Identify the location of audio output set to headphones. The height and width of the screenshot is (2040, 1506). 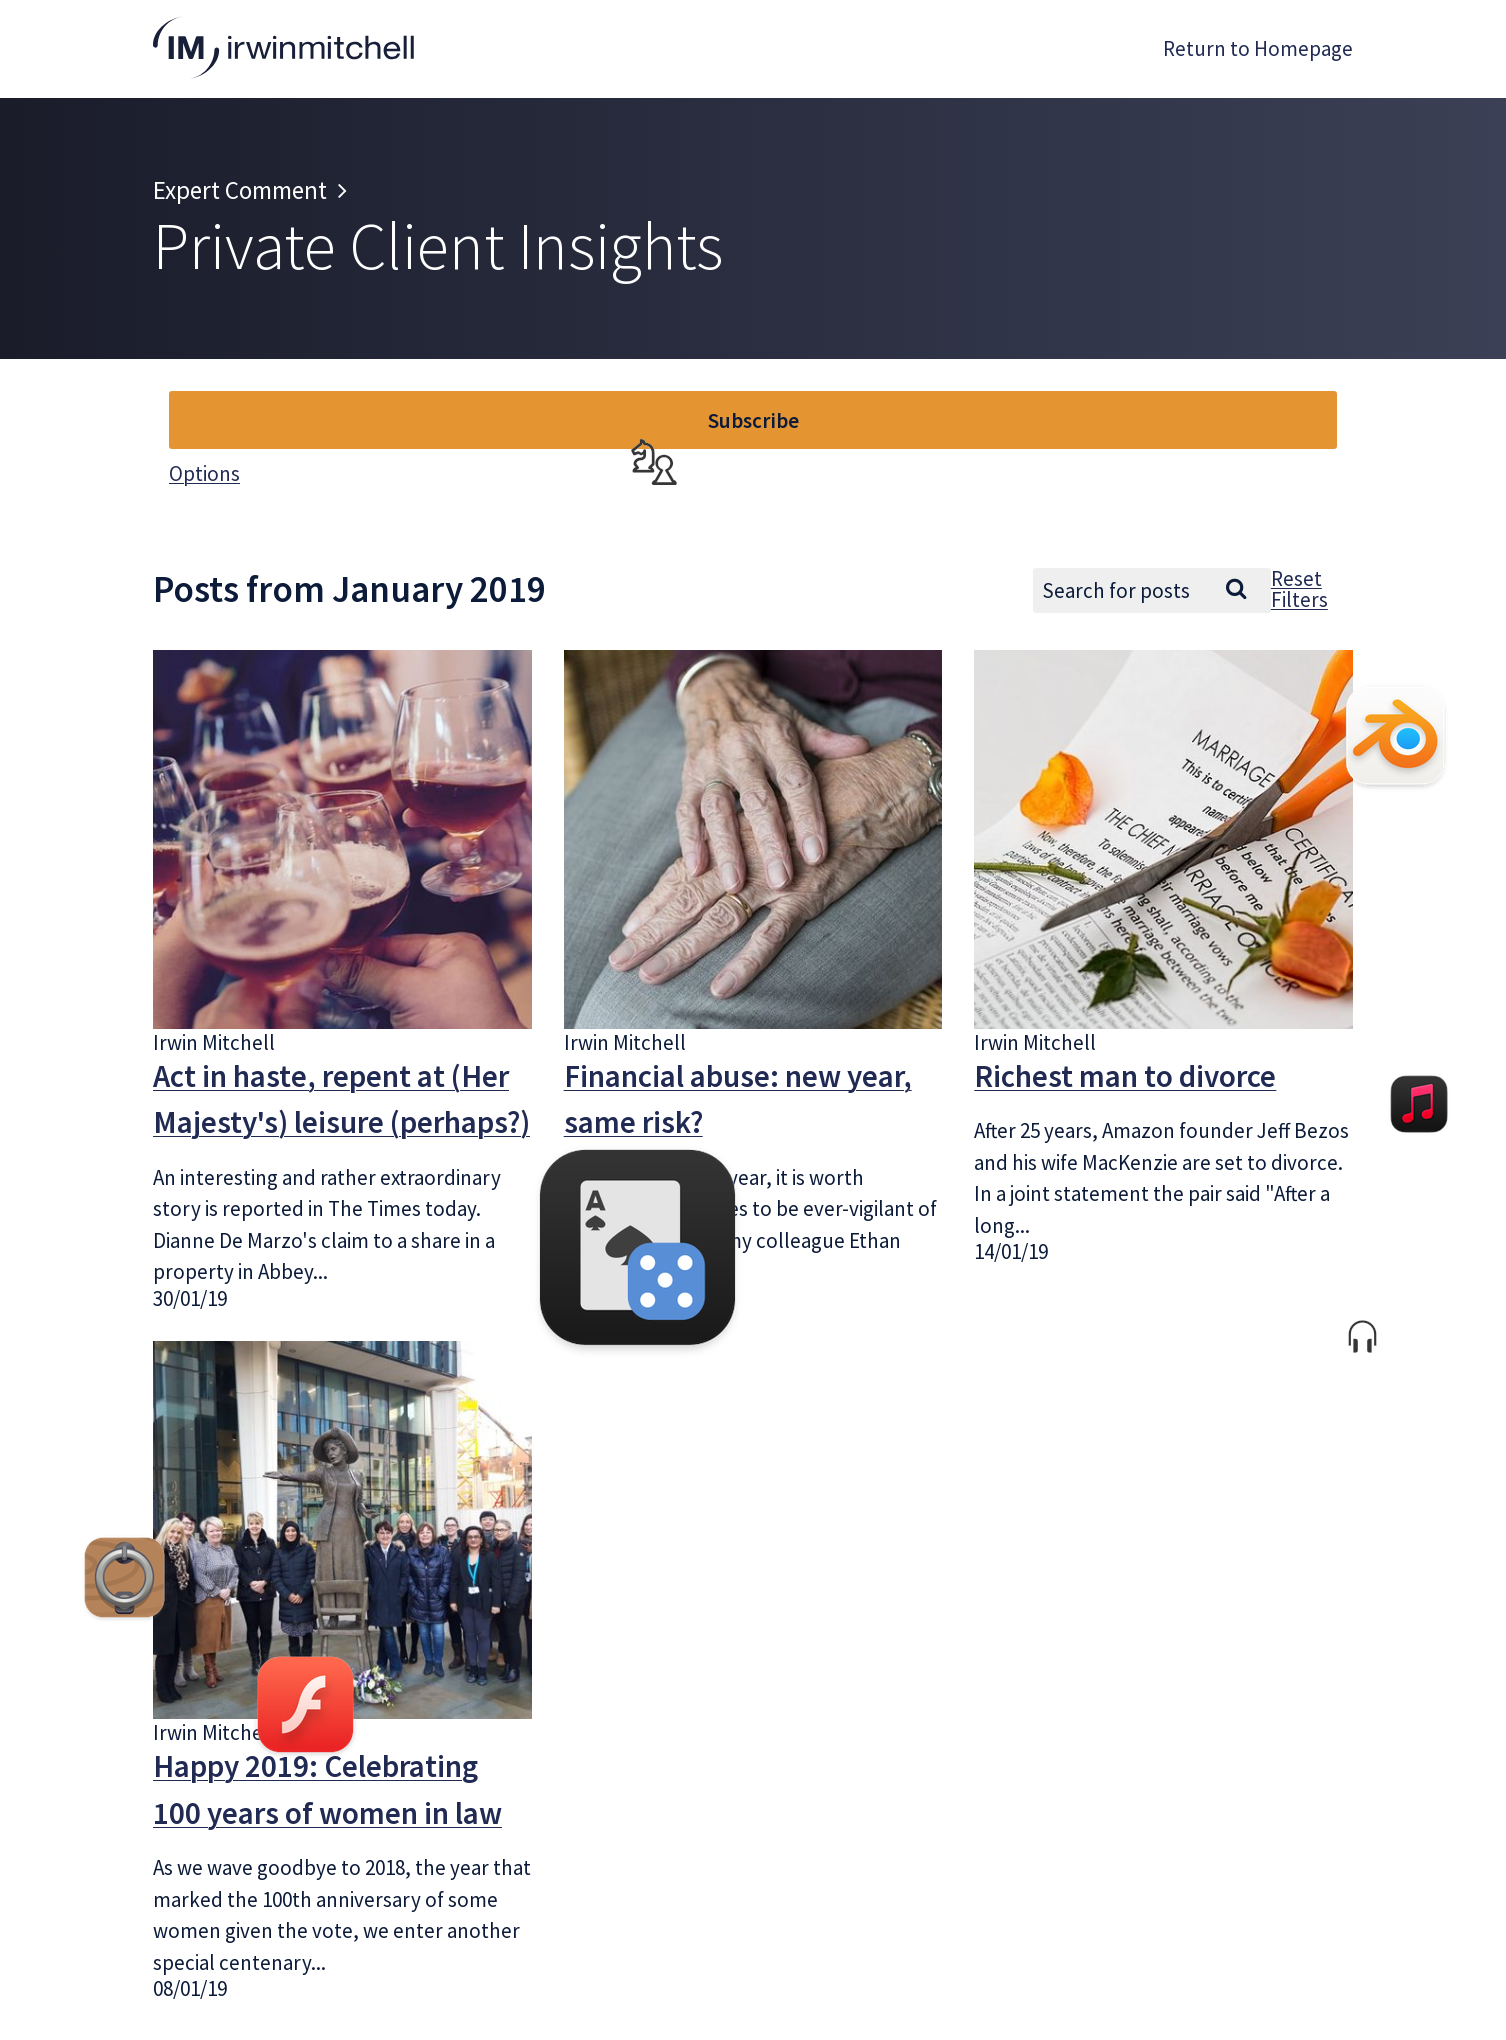
(1362, 1336).